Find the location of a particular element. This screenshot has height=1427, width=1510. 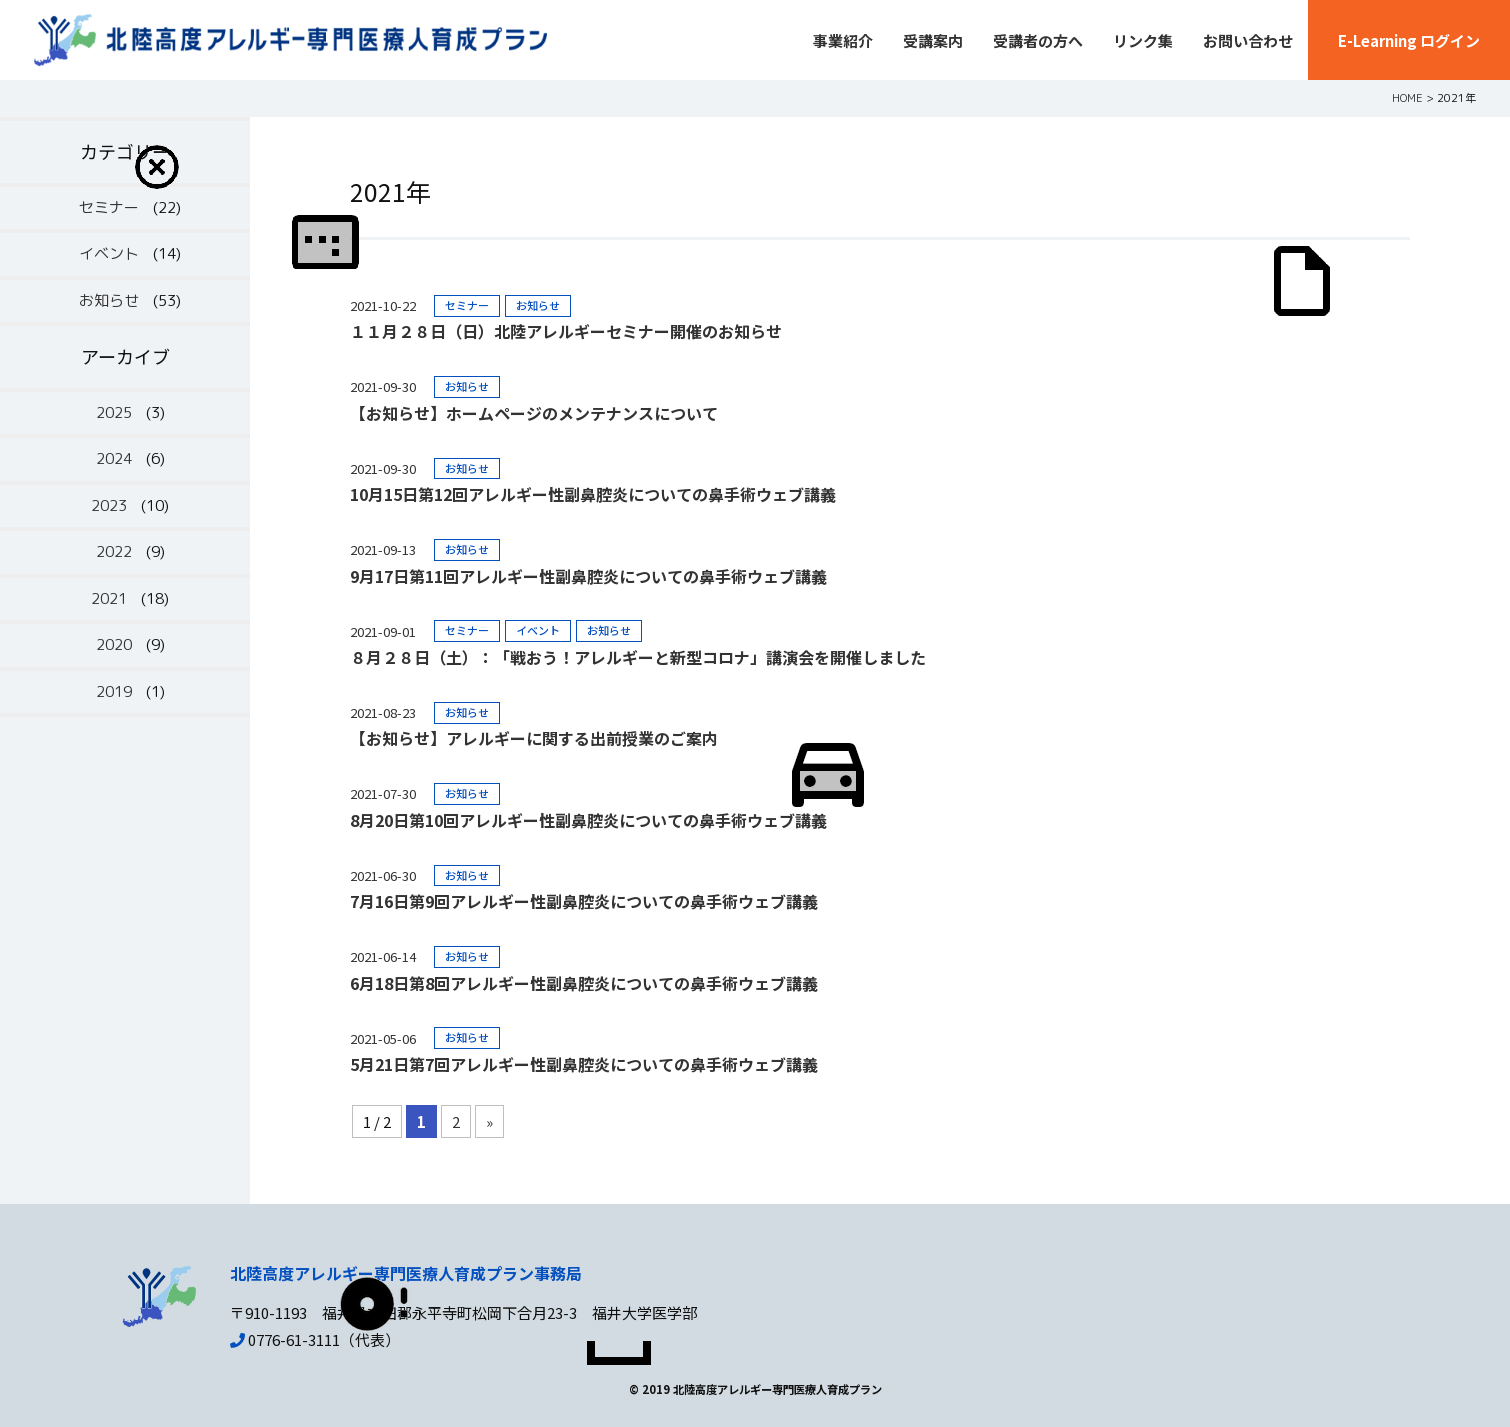

indicates storage disc is full is located at coordinates (374, 1304).